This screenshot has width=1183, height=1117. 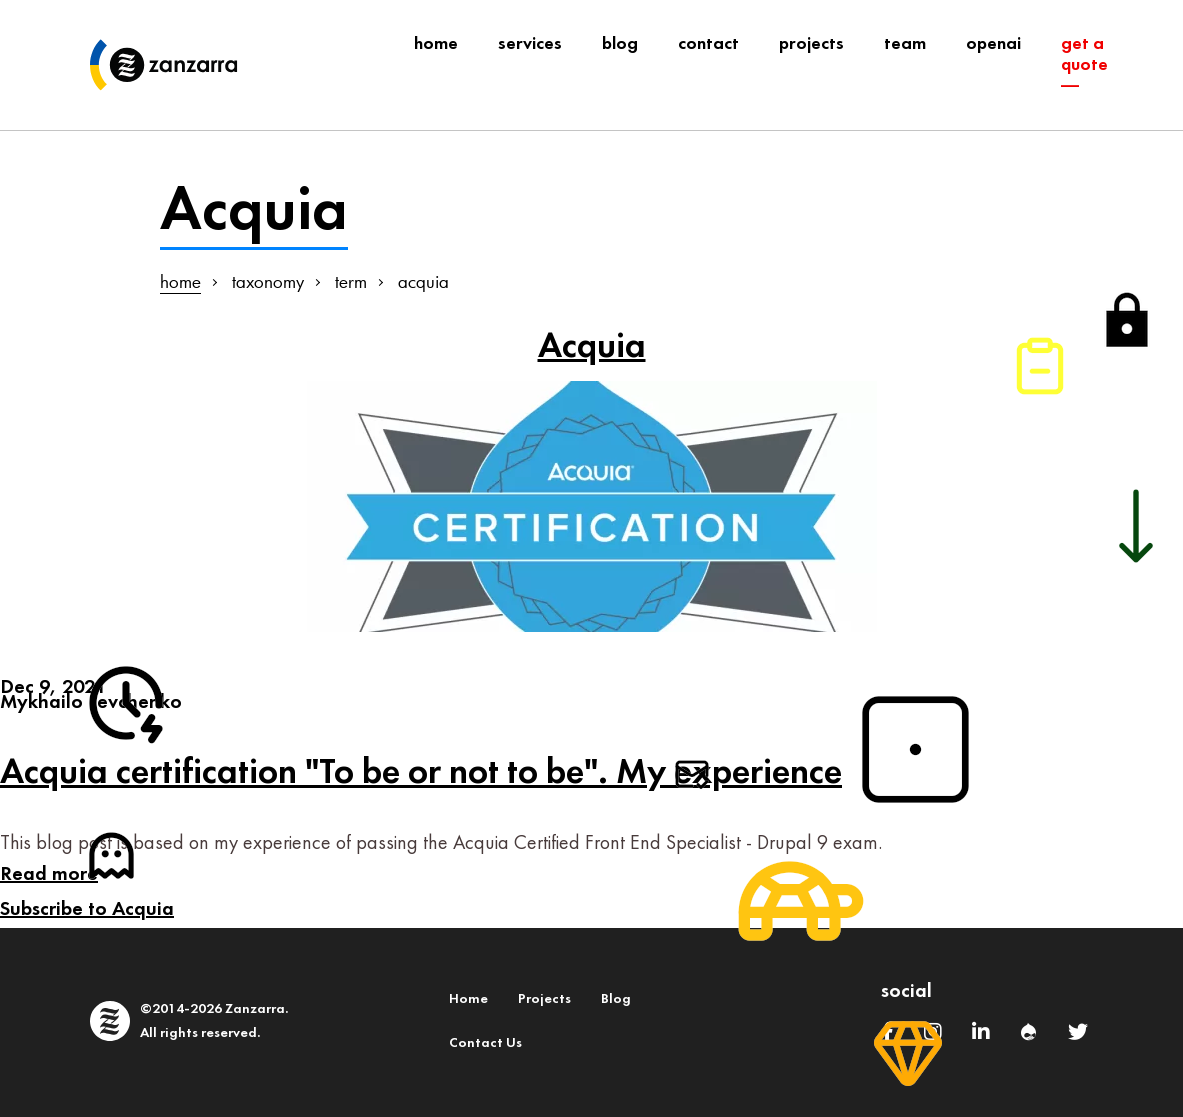 What do you see at coordinates (1127, 321) in the screenshot?
I see `indicates a secure connection` at bounding box center [1127, 321].